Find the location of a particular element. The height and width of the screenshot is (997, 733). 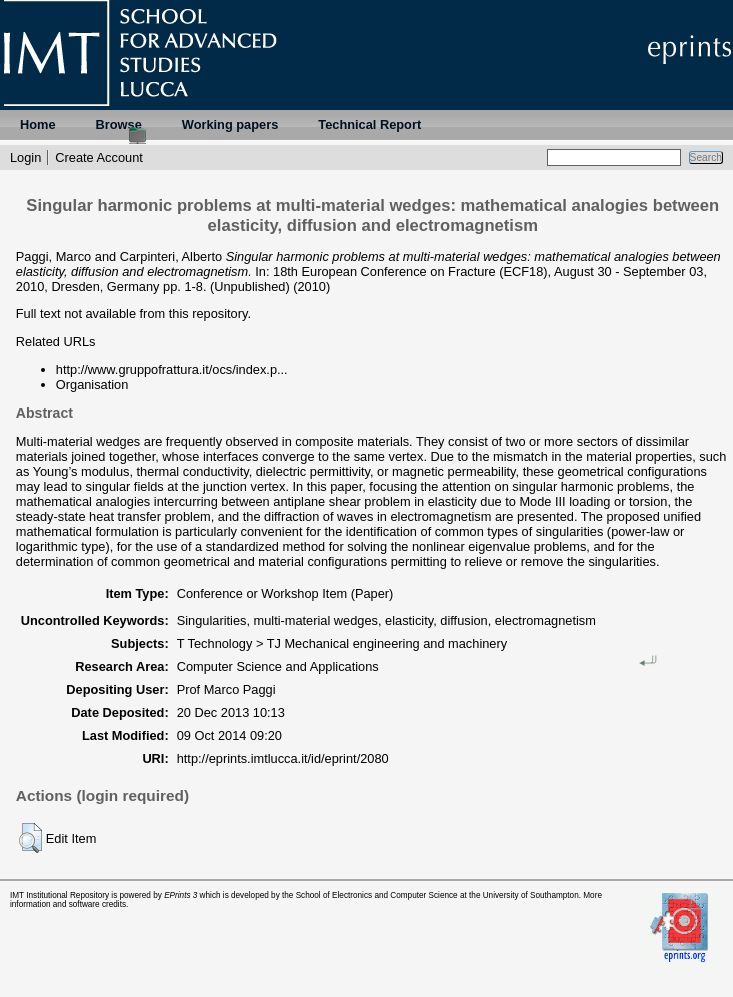

reply to all recipients of an email is located at coordinates (647, 659).